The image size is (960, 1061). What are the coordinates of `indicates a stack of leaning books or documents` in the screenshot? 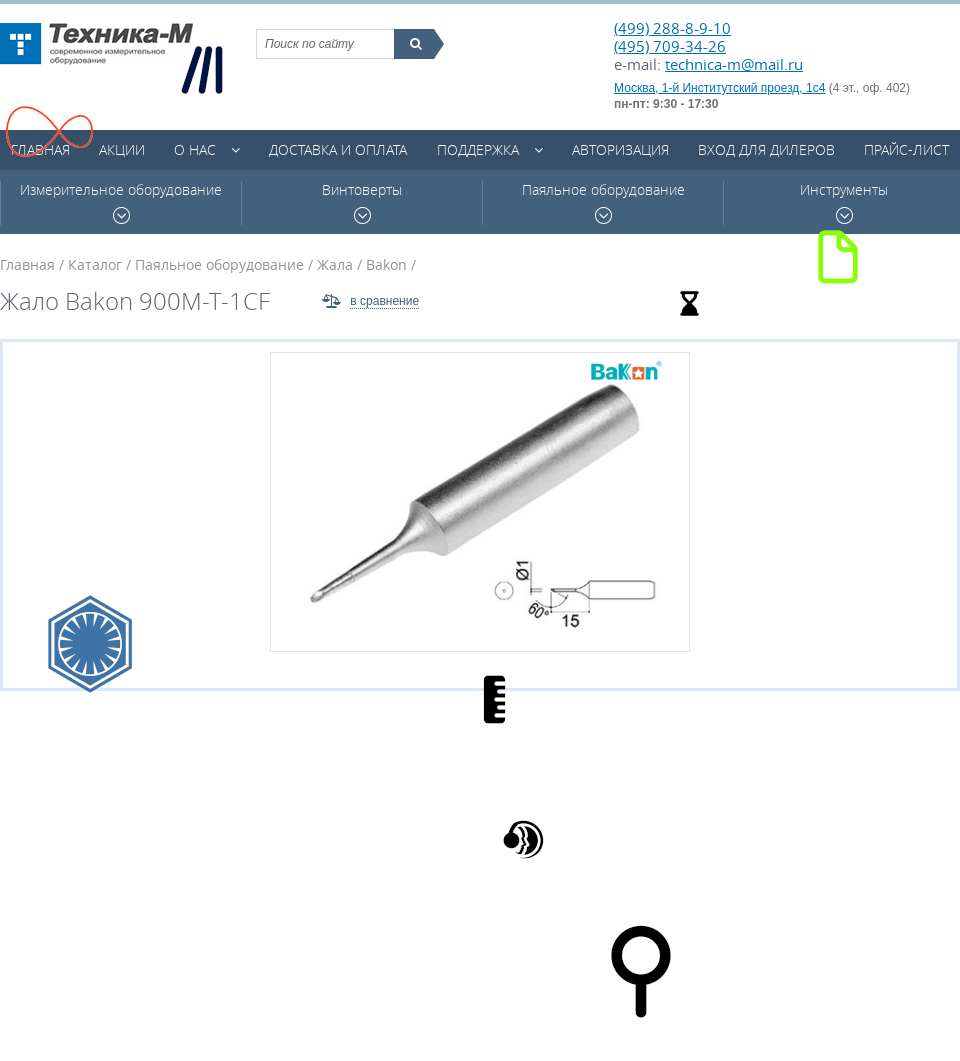 It's located at (202, 70).